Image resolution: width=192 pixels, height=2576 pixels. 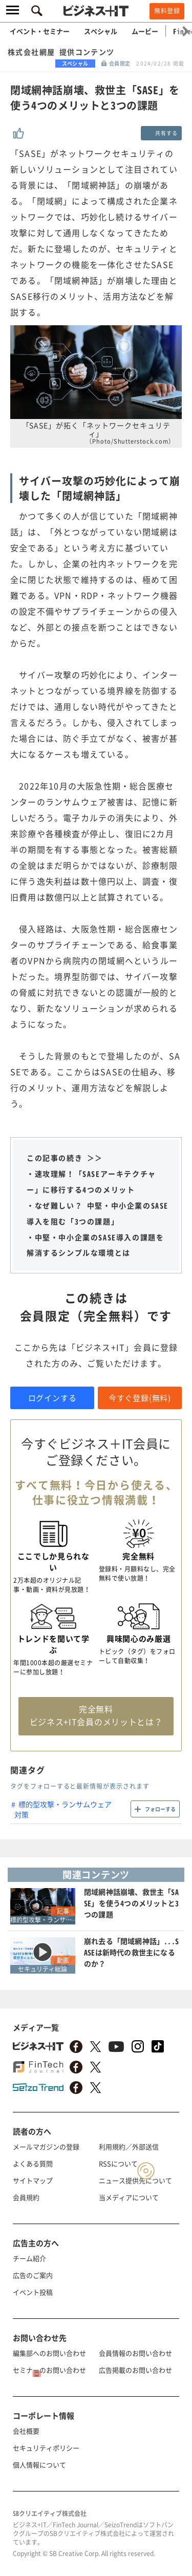 What do you see at coordinates (146, 2171) in the screenshot?
I see `play or browse music library` at bounding box center [146, 2171].